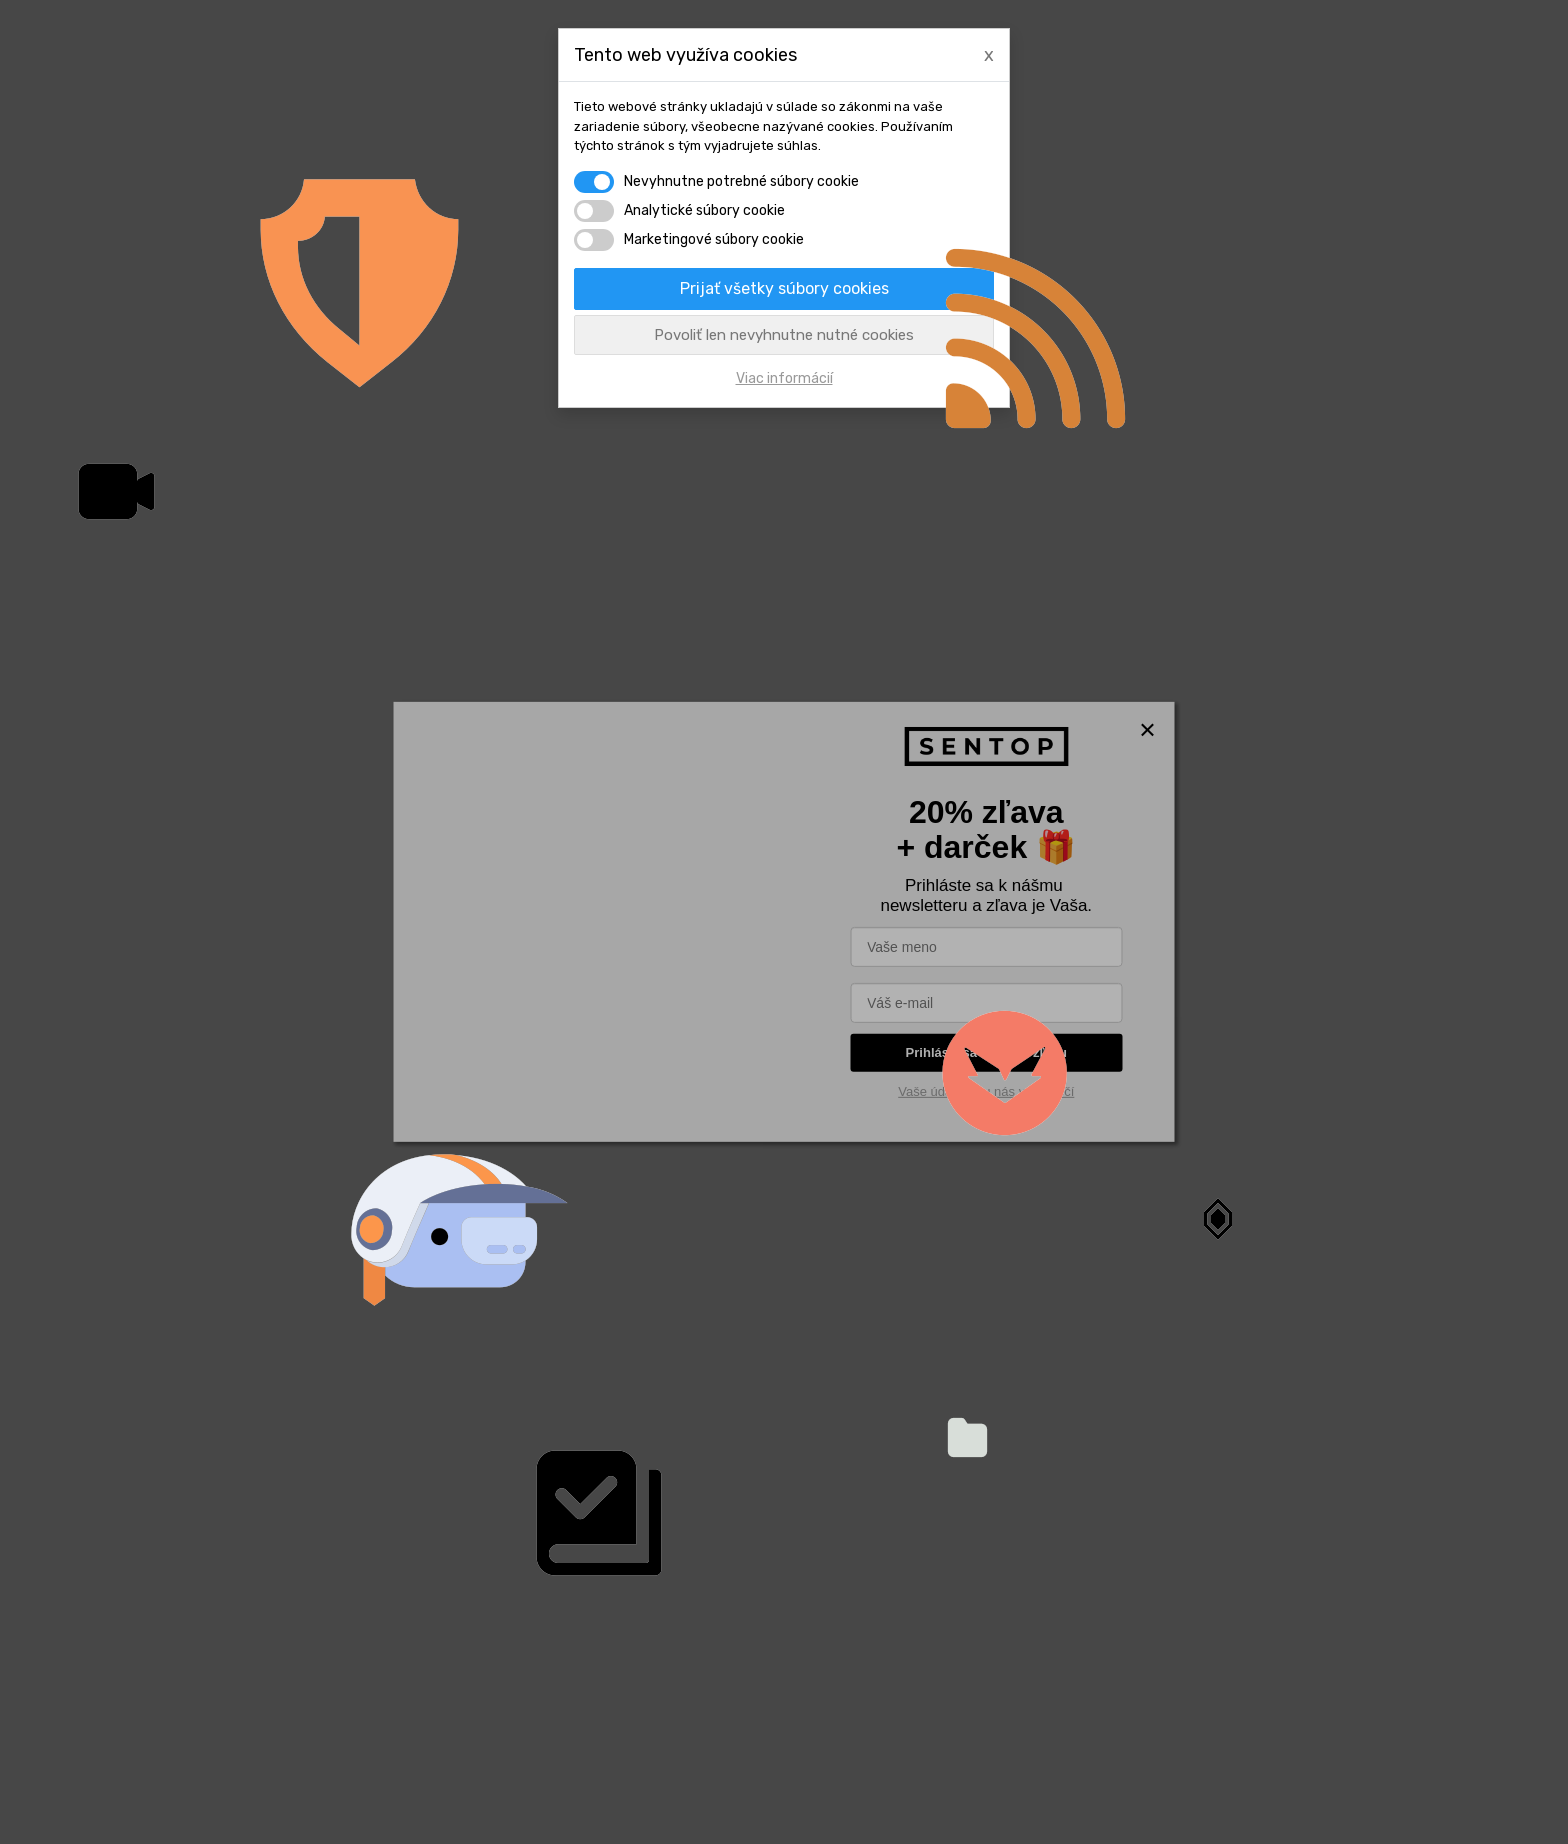  Describe the element at coordinates (1005, 1073) in the screenshot. I see `indicates membership in discord's hypesquad brilliance house` at that location.